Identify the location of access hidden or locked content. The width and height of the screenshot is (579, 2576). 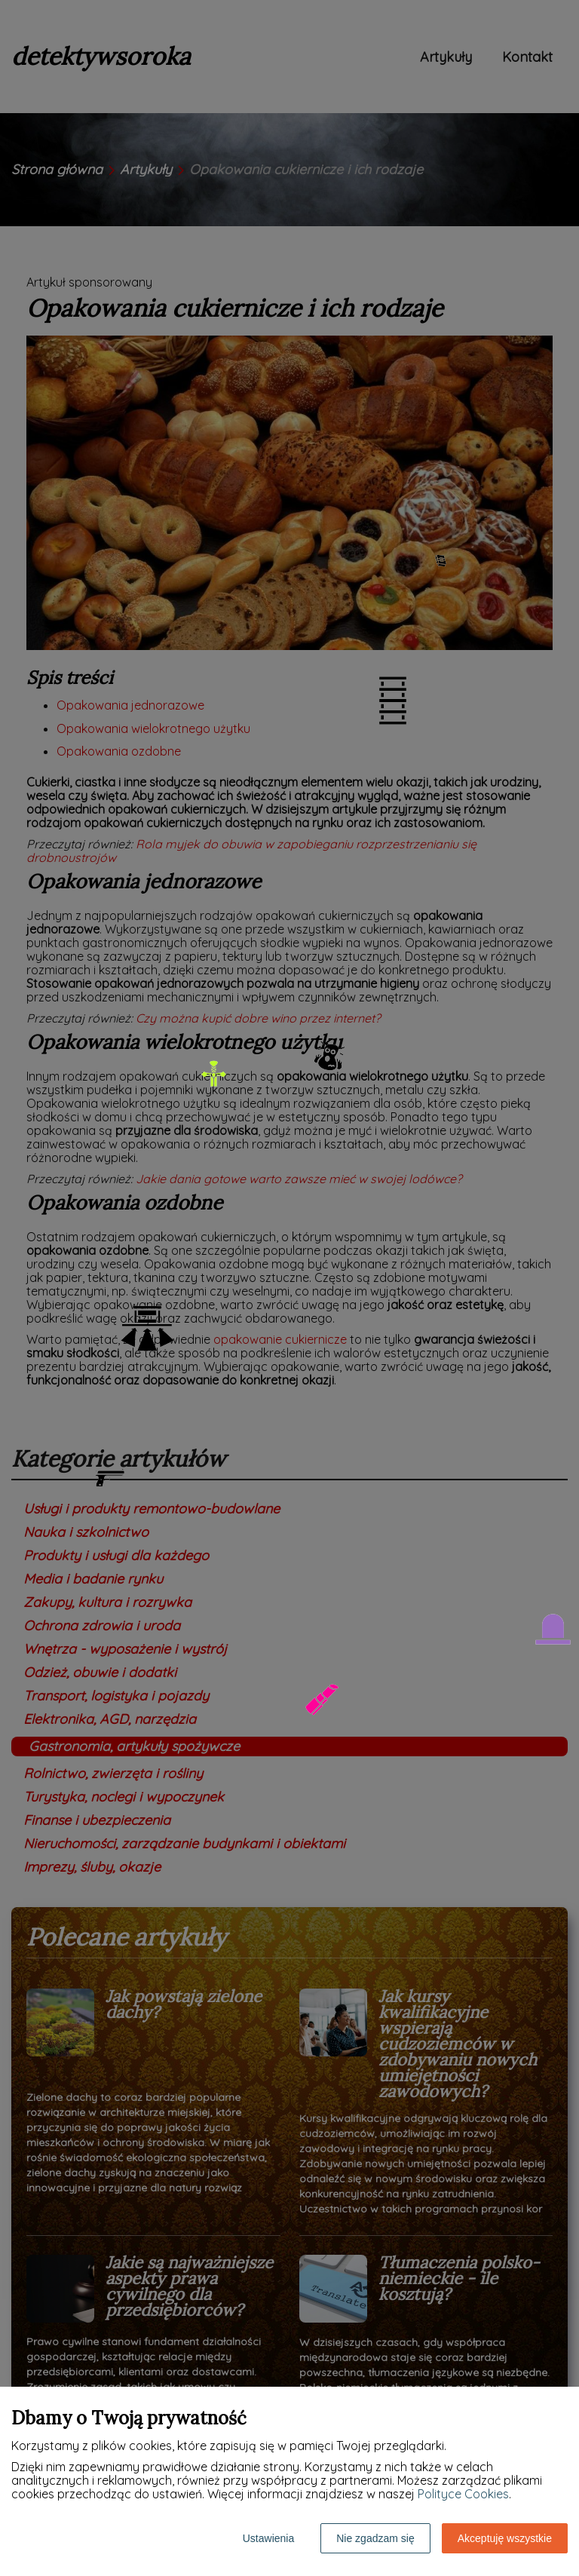
(440, 560).